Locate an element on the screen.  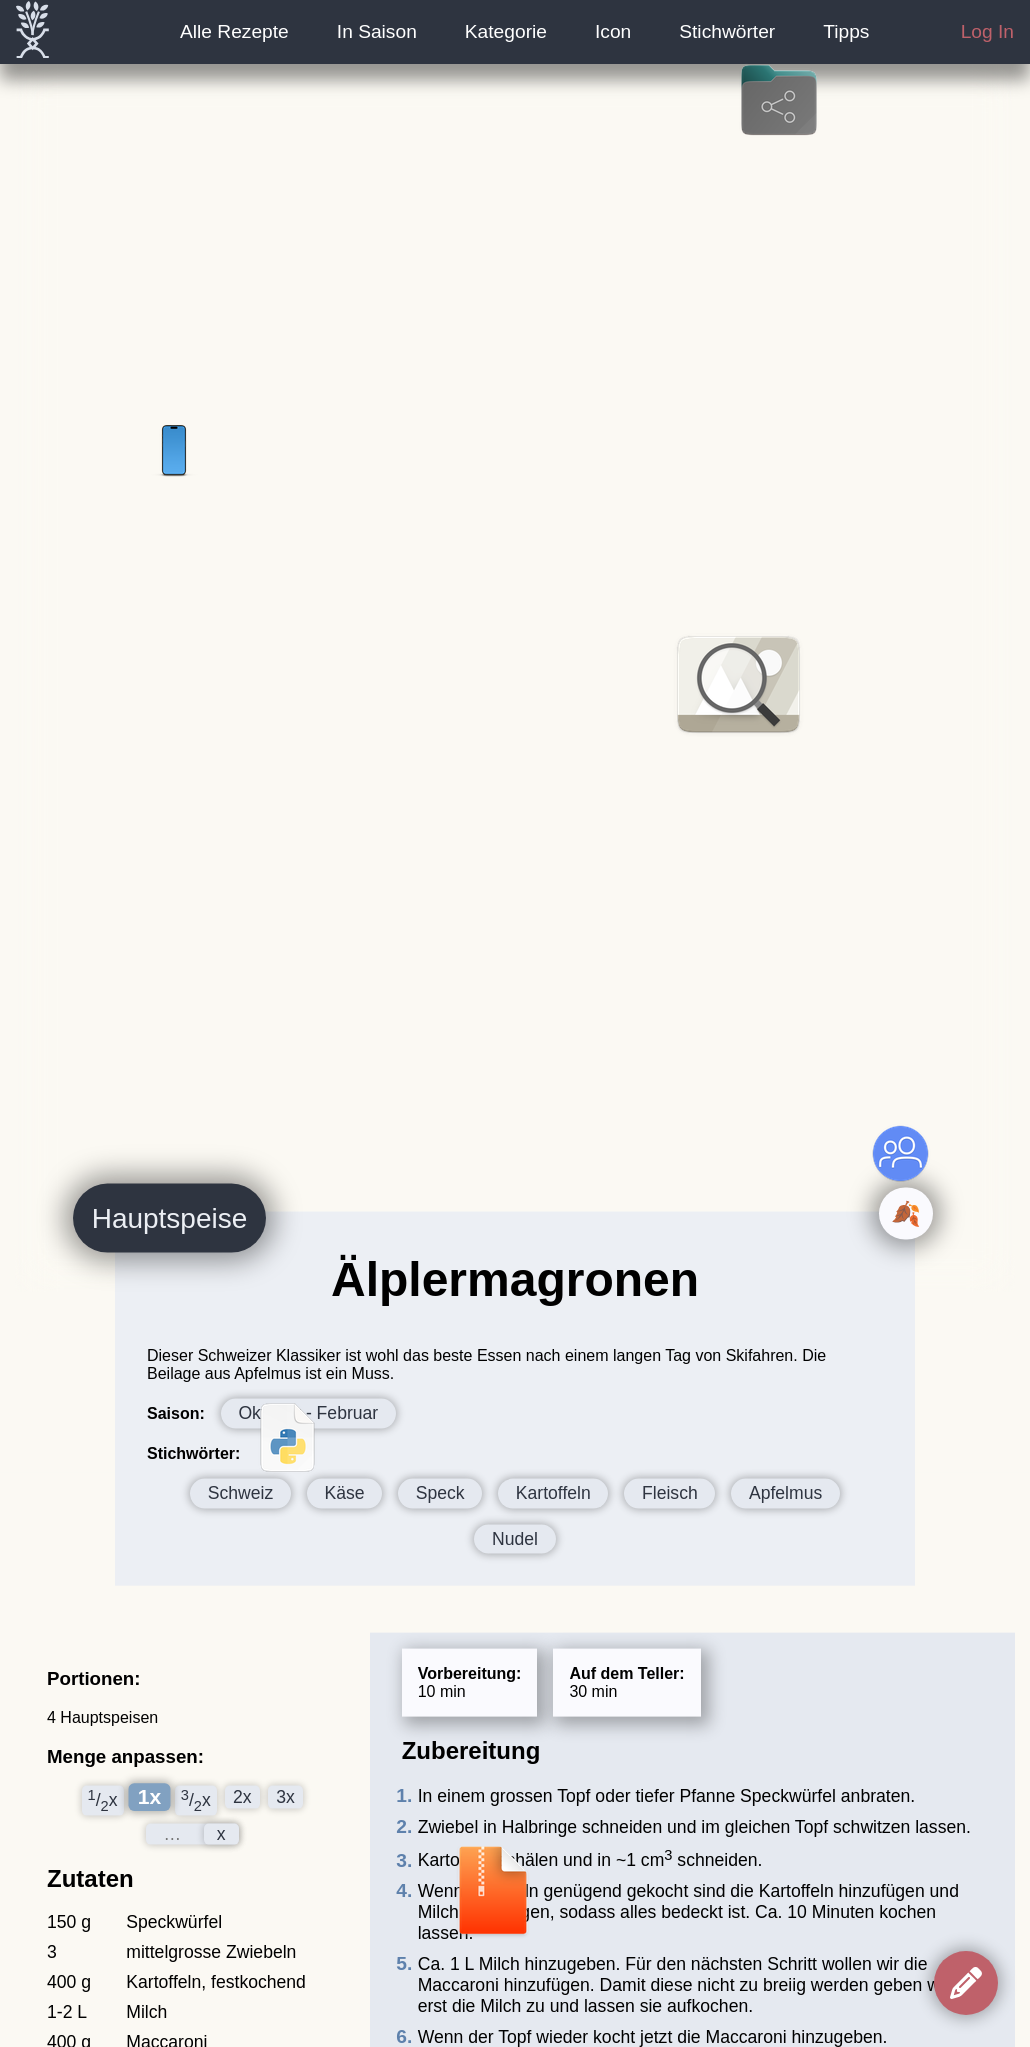
access your public shared folder is located at coordinates (779, 100).